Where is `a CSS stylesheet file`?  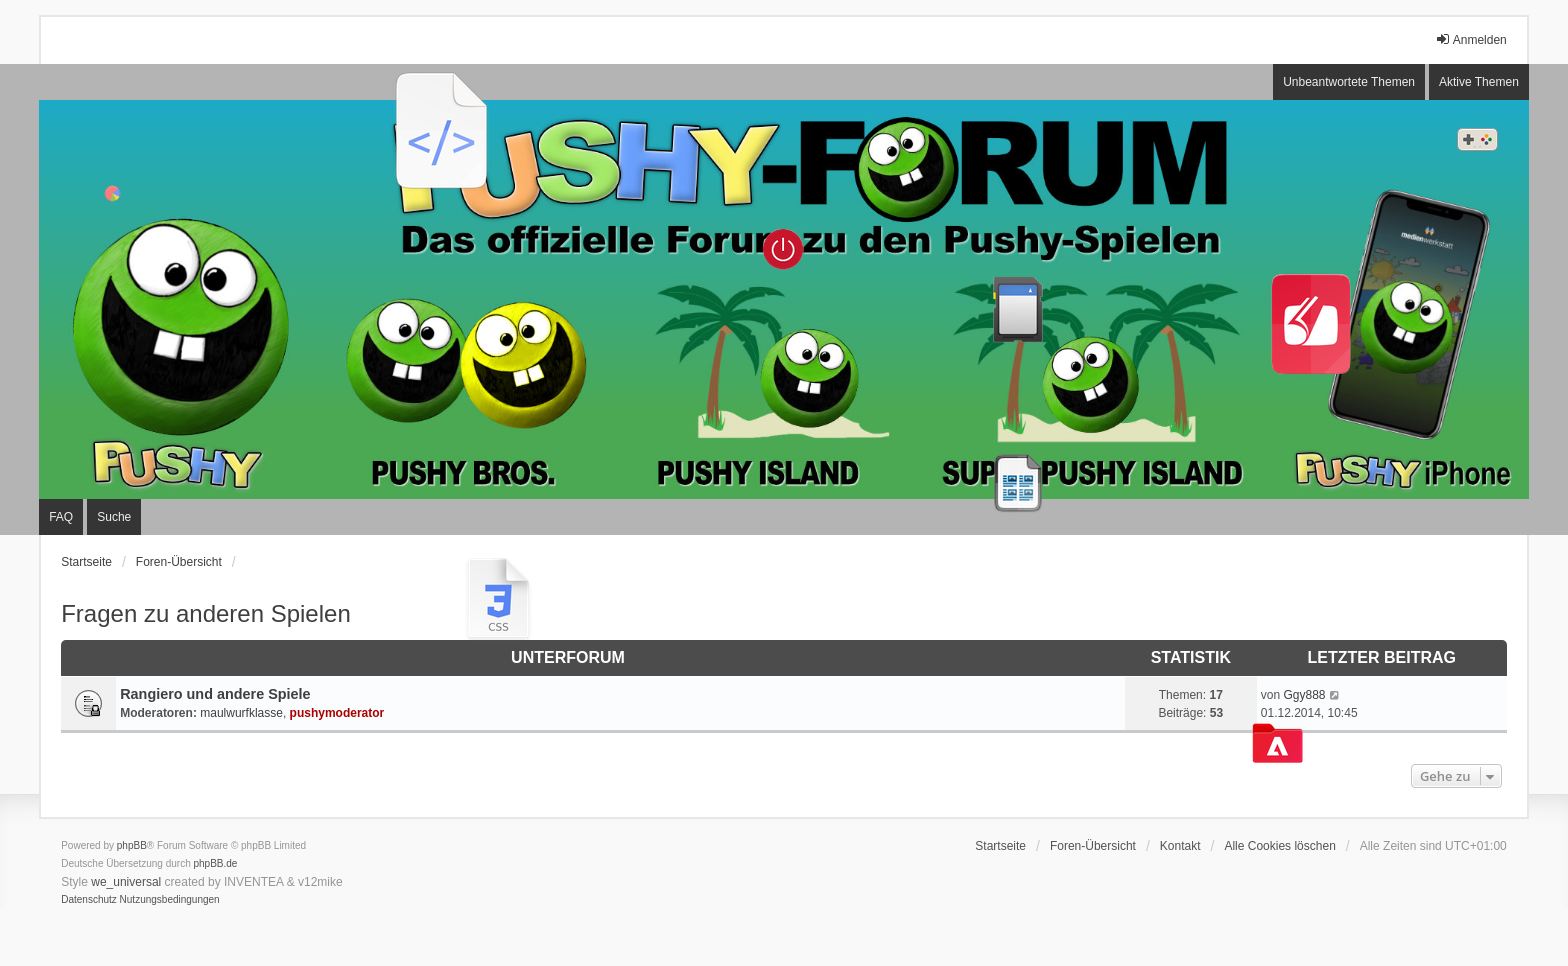
a CSS stylesheet file is located at coordinates (498, 599).